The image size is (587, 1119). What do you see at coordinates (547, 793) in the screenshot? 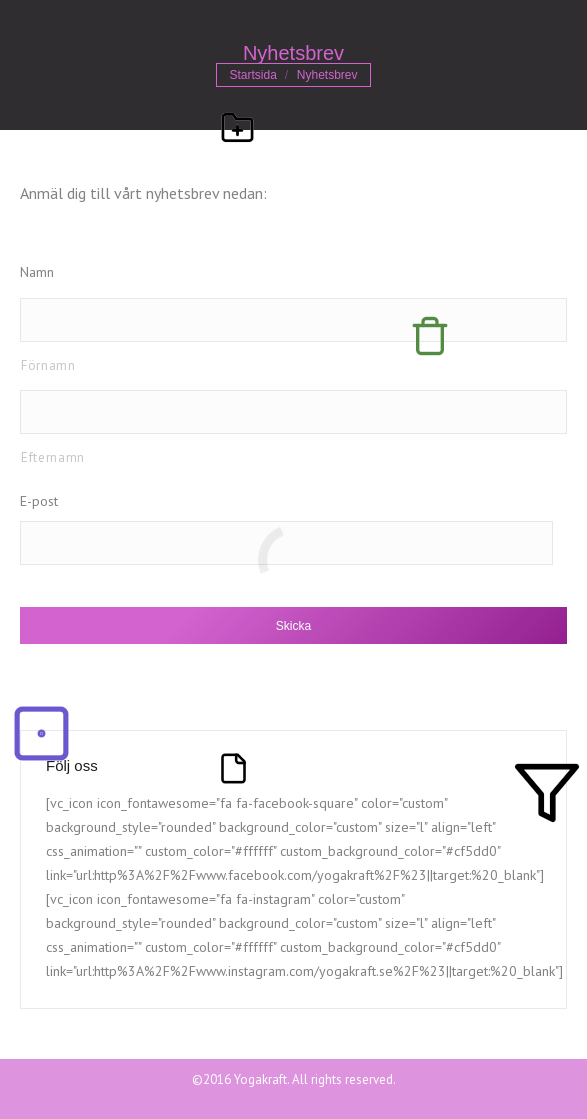
I see `filter or sort content` at bounding box center [547, 793].